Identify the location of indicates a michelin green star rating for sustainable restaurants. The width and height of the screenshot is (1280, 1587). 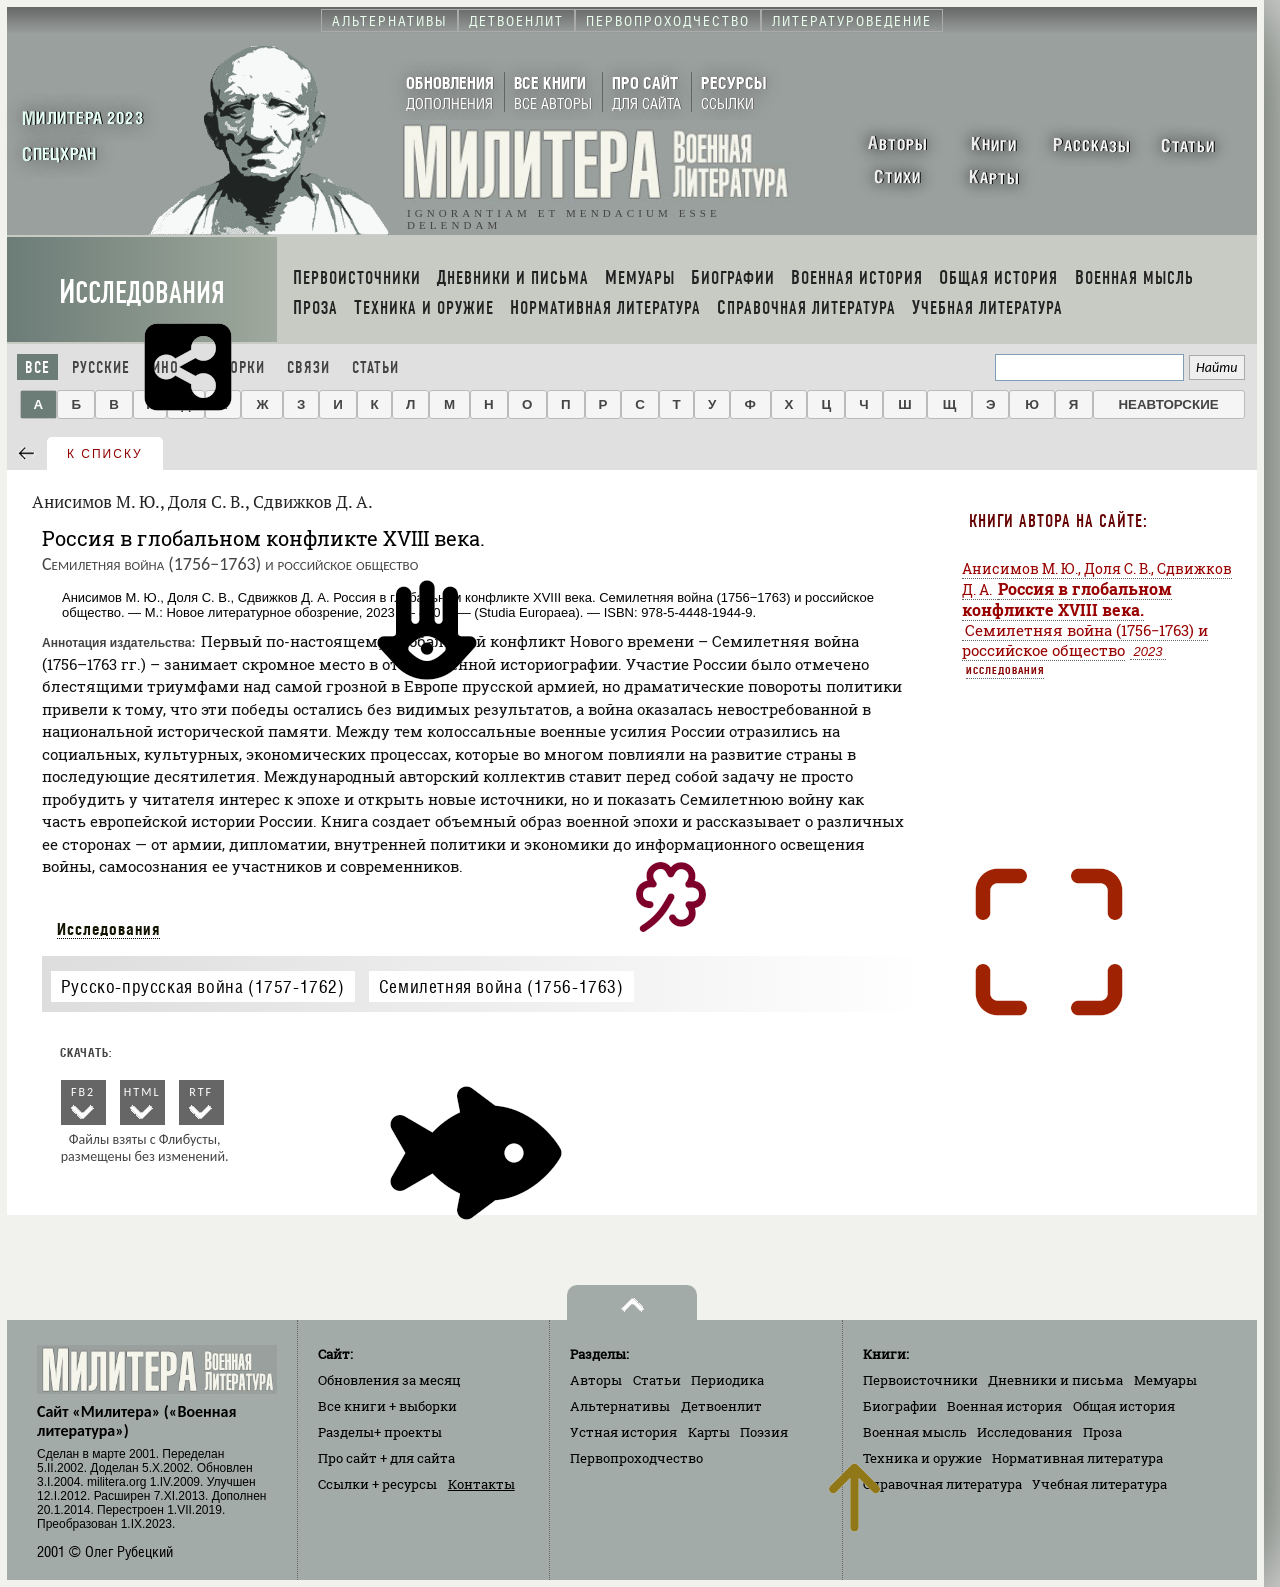
(671, 897).